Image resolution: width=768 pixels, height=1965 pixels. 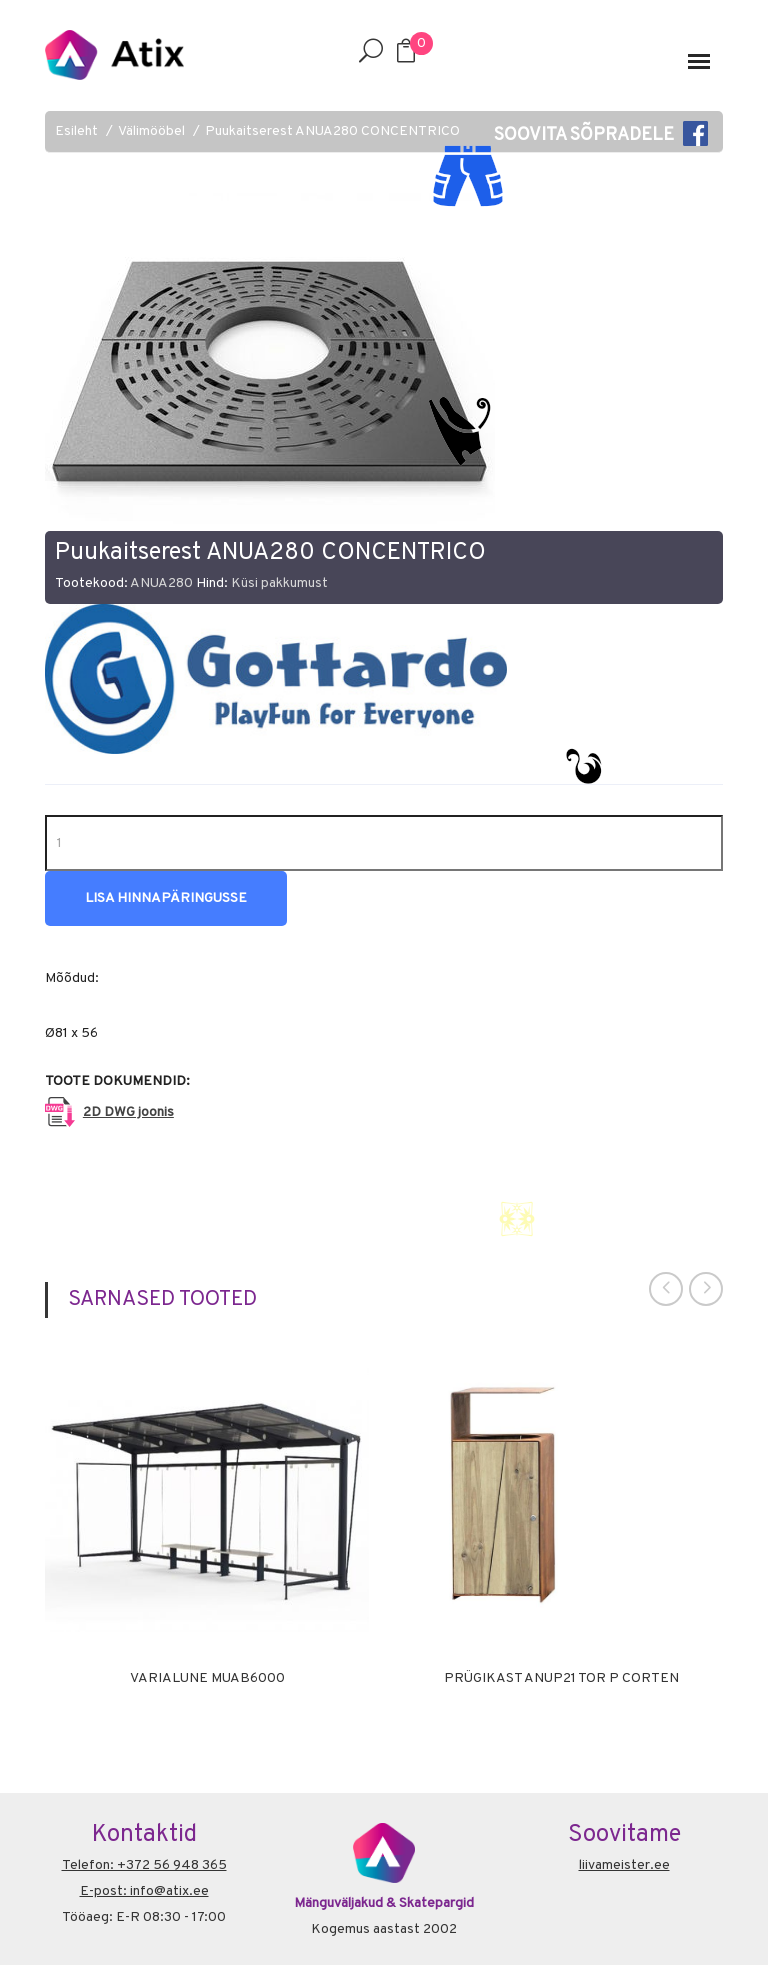 I want to click on indicates a fire or flame effect in a game, so click(x=584, y=766).